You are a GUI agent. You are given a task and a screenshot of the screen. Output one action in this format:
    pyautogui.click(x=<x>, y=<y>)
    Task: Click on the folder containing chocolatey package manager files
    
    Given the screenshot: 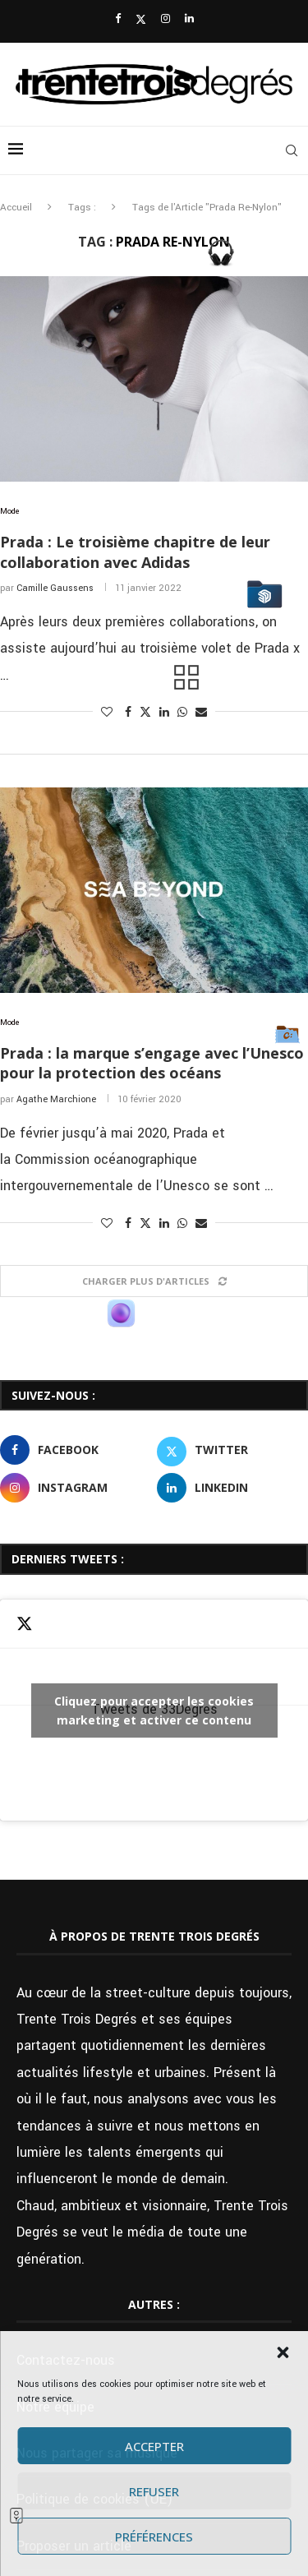 What is the action you would take?
    pyautogui.click(x=287, y=1035)
    